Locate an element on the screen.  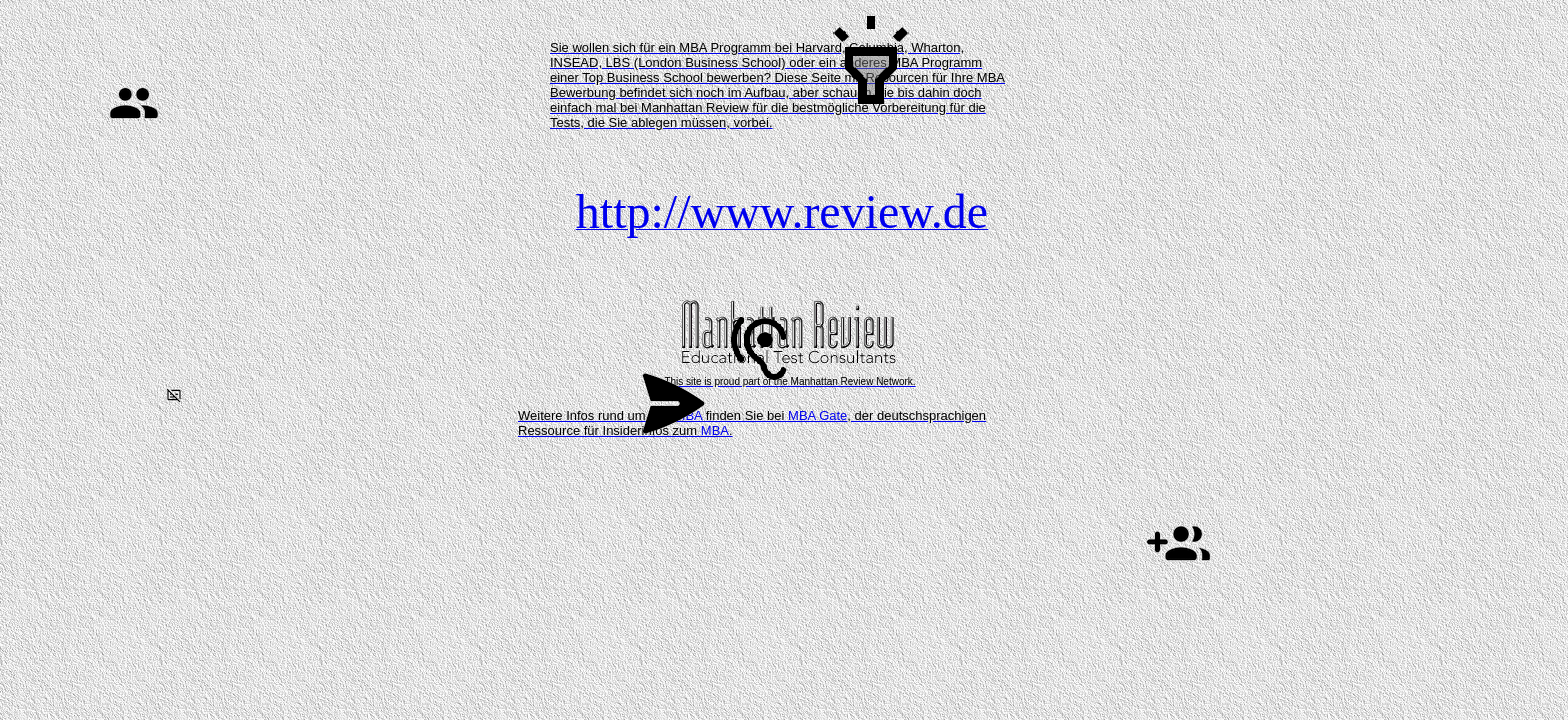
highlight selected text is located at coordinates (871, 60).